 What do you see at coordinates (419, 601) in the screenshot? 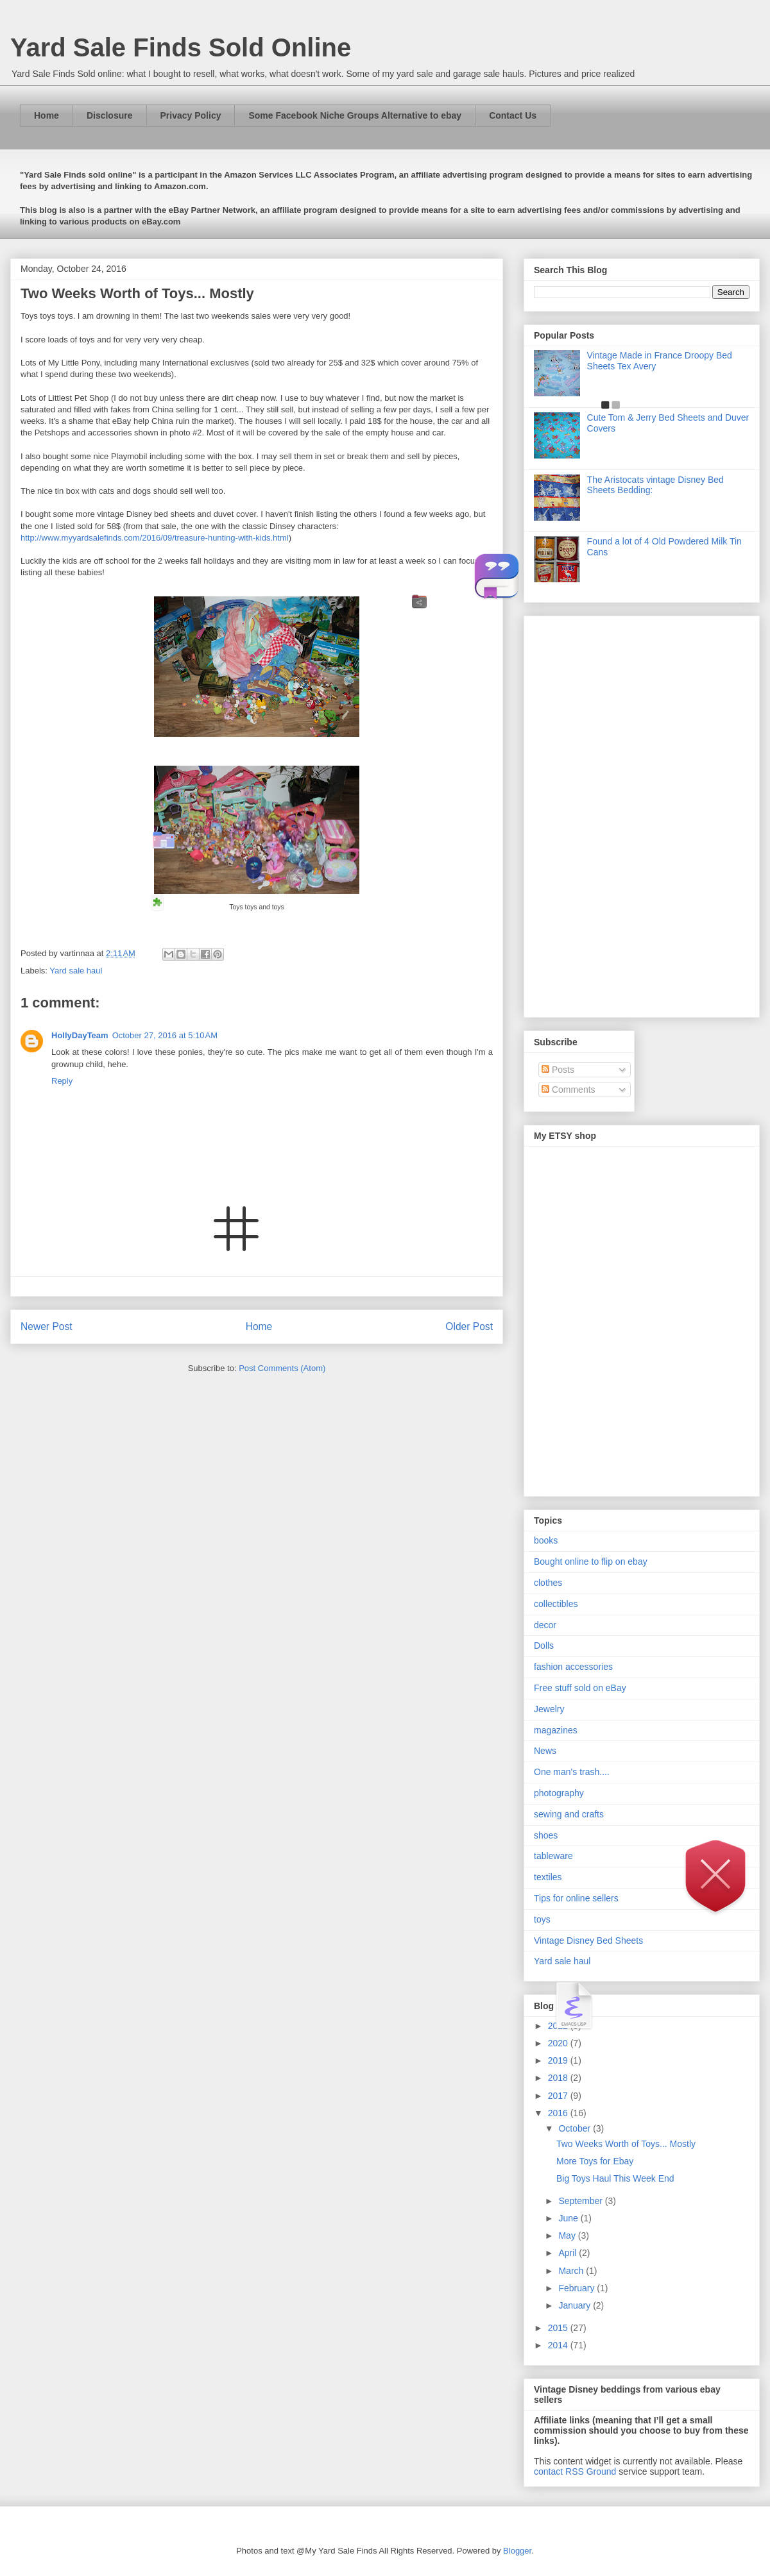
I see `access your public shared folder` at bounding box center [419, 601].